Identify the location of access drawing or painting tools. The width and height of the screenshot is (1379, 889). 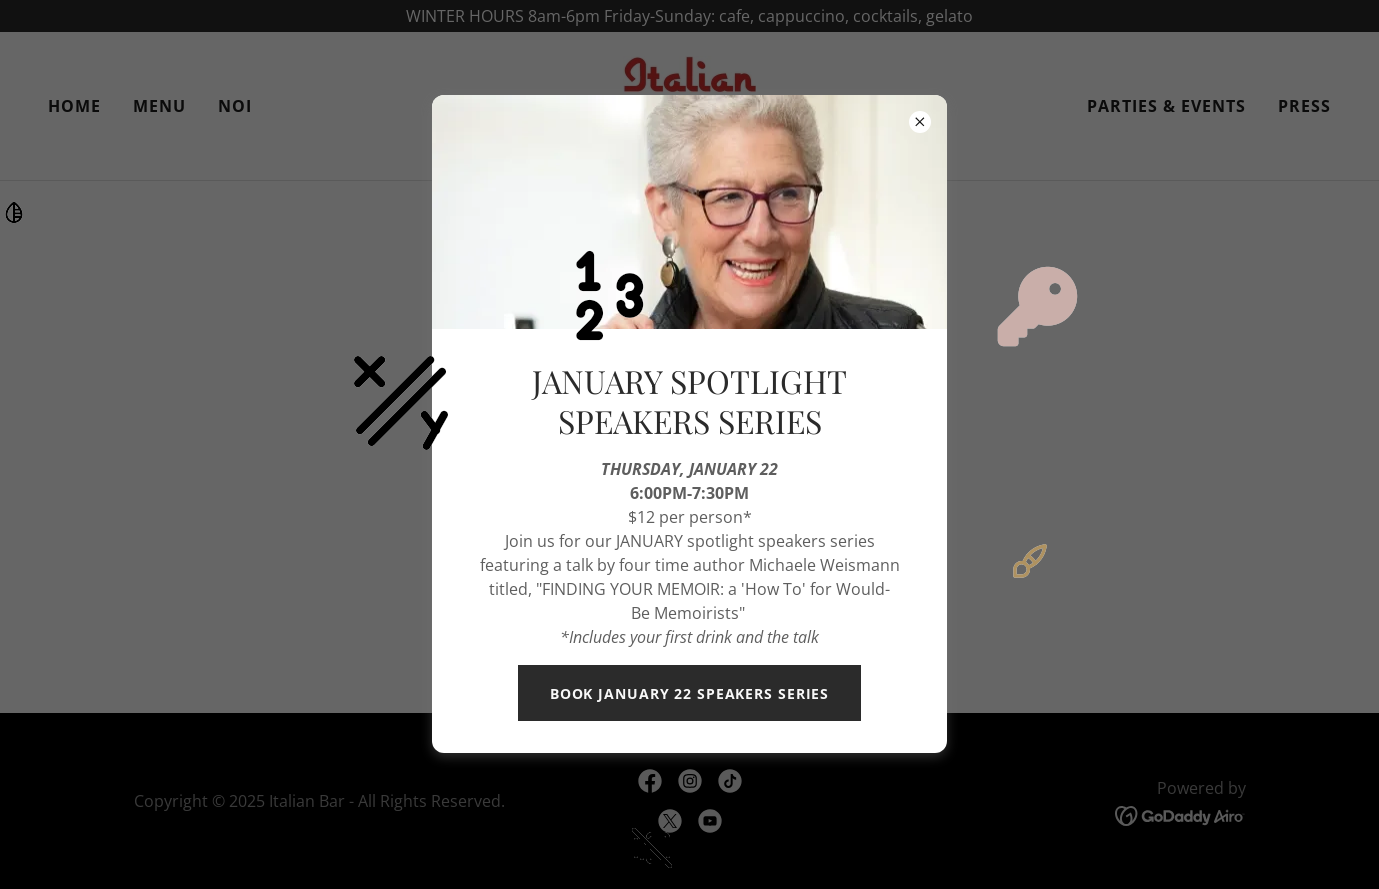
(1030, 561).